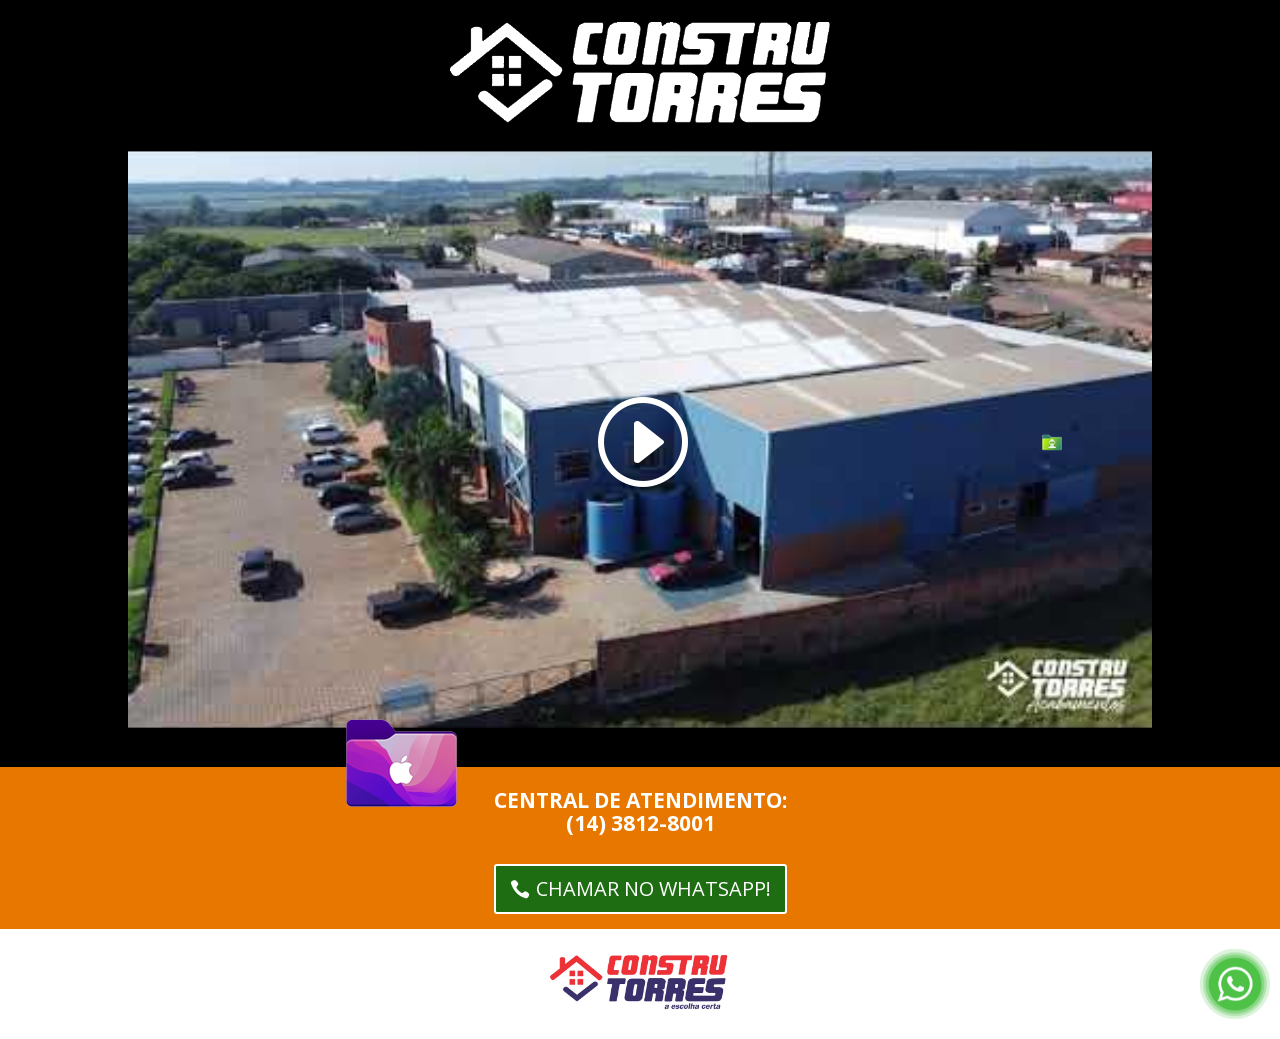  Describe the element at coordinates (1052, 443) in the screenshot. I see `open folder for VR or augmented reality projects` at that location.